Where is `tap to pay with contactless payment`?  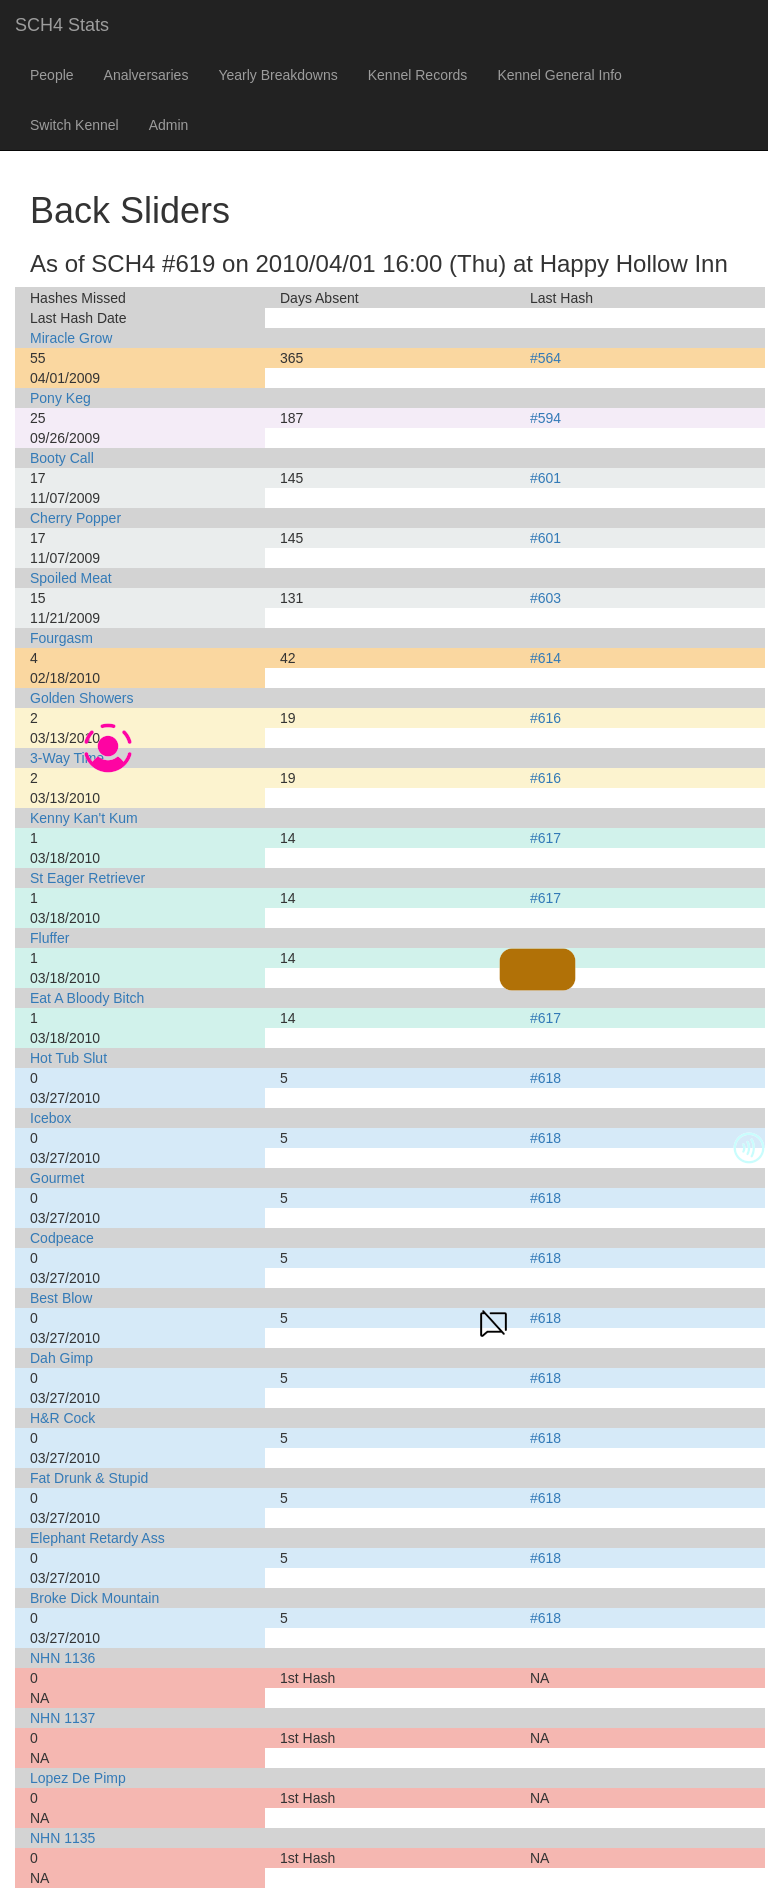
tap to pay with contactless payment is located at coordinates (749, 1148).